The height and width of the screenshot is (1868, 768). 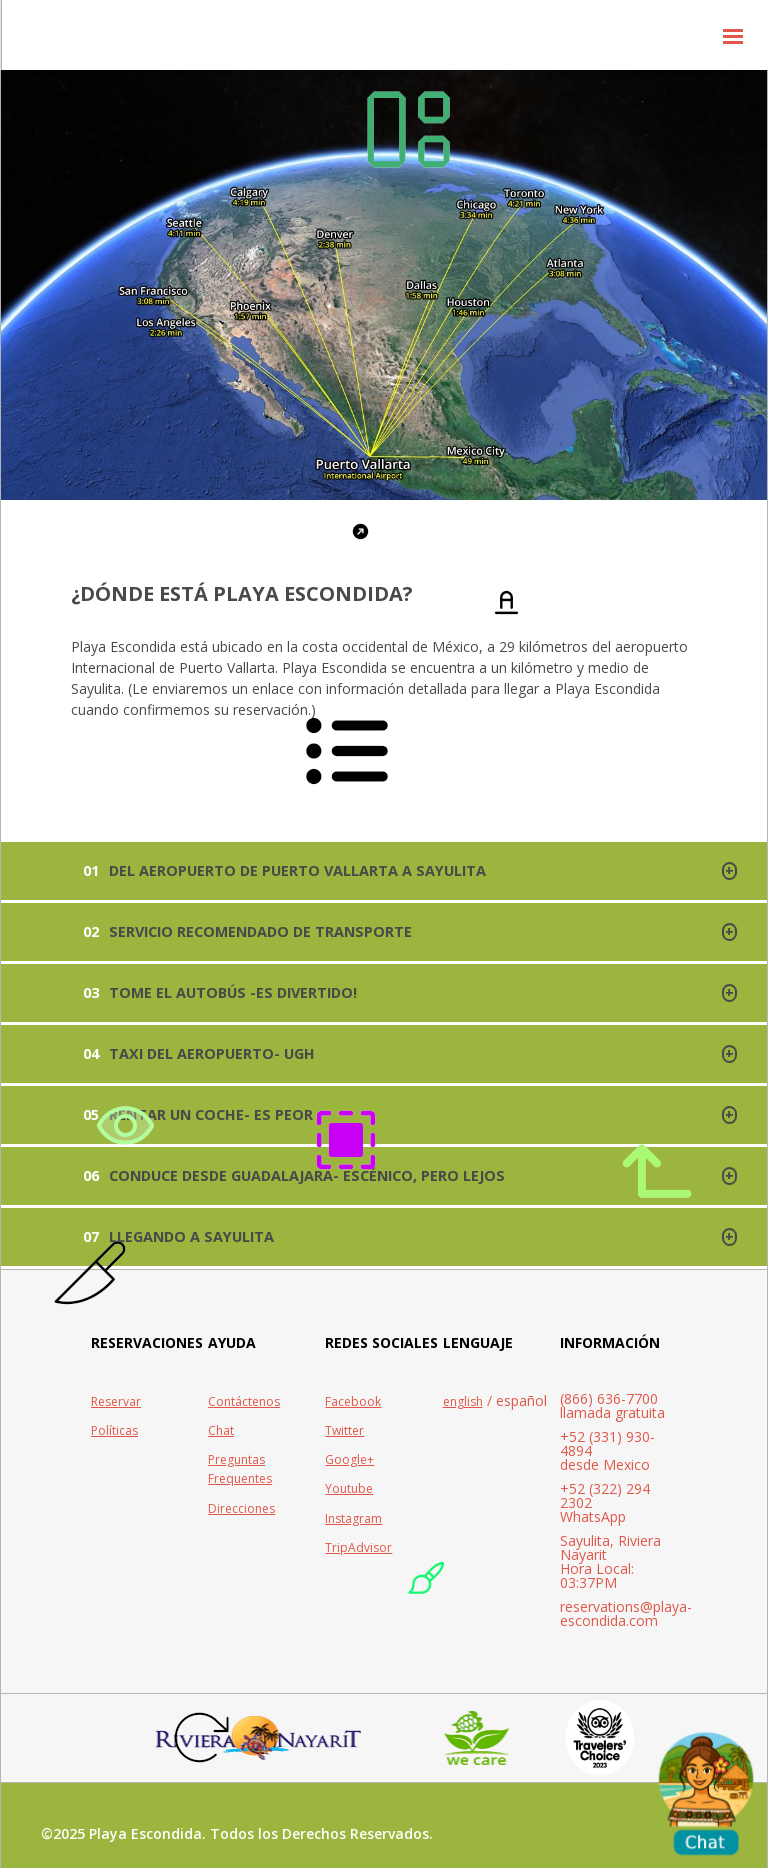 I want to click on set text baseline alignment, so click(x=506, y=602).